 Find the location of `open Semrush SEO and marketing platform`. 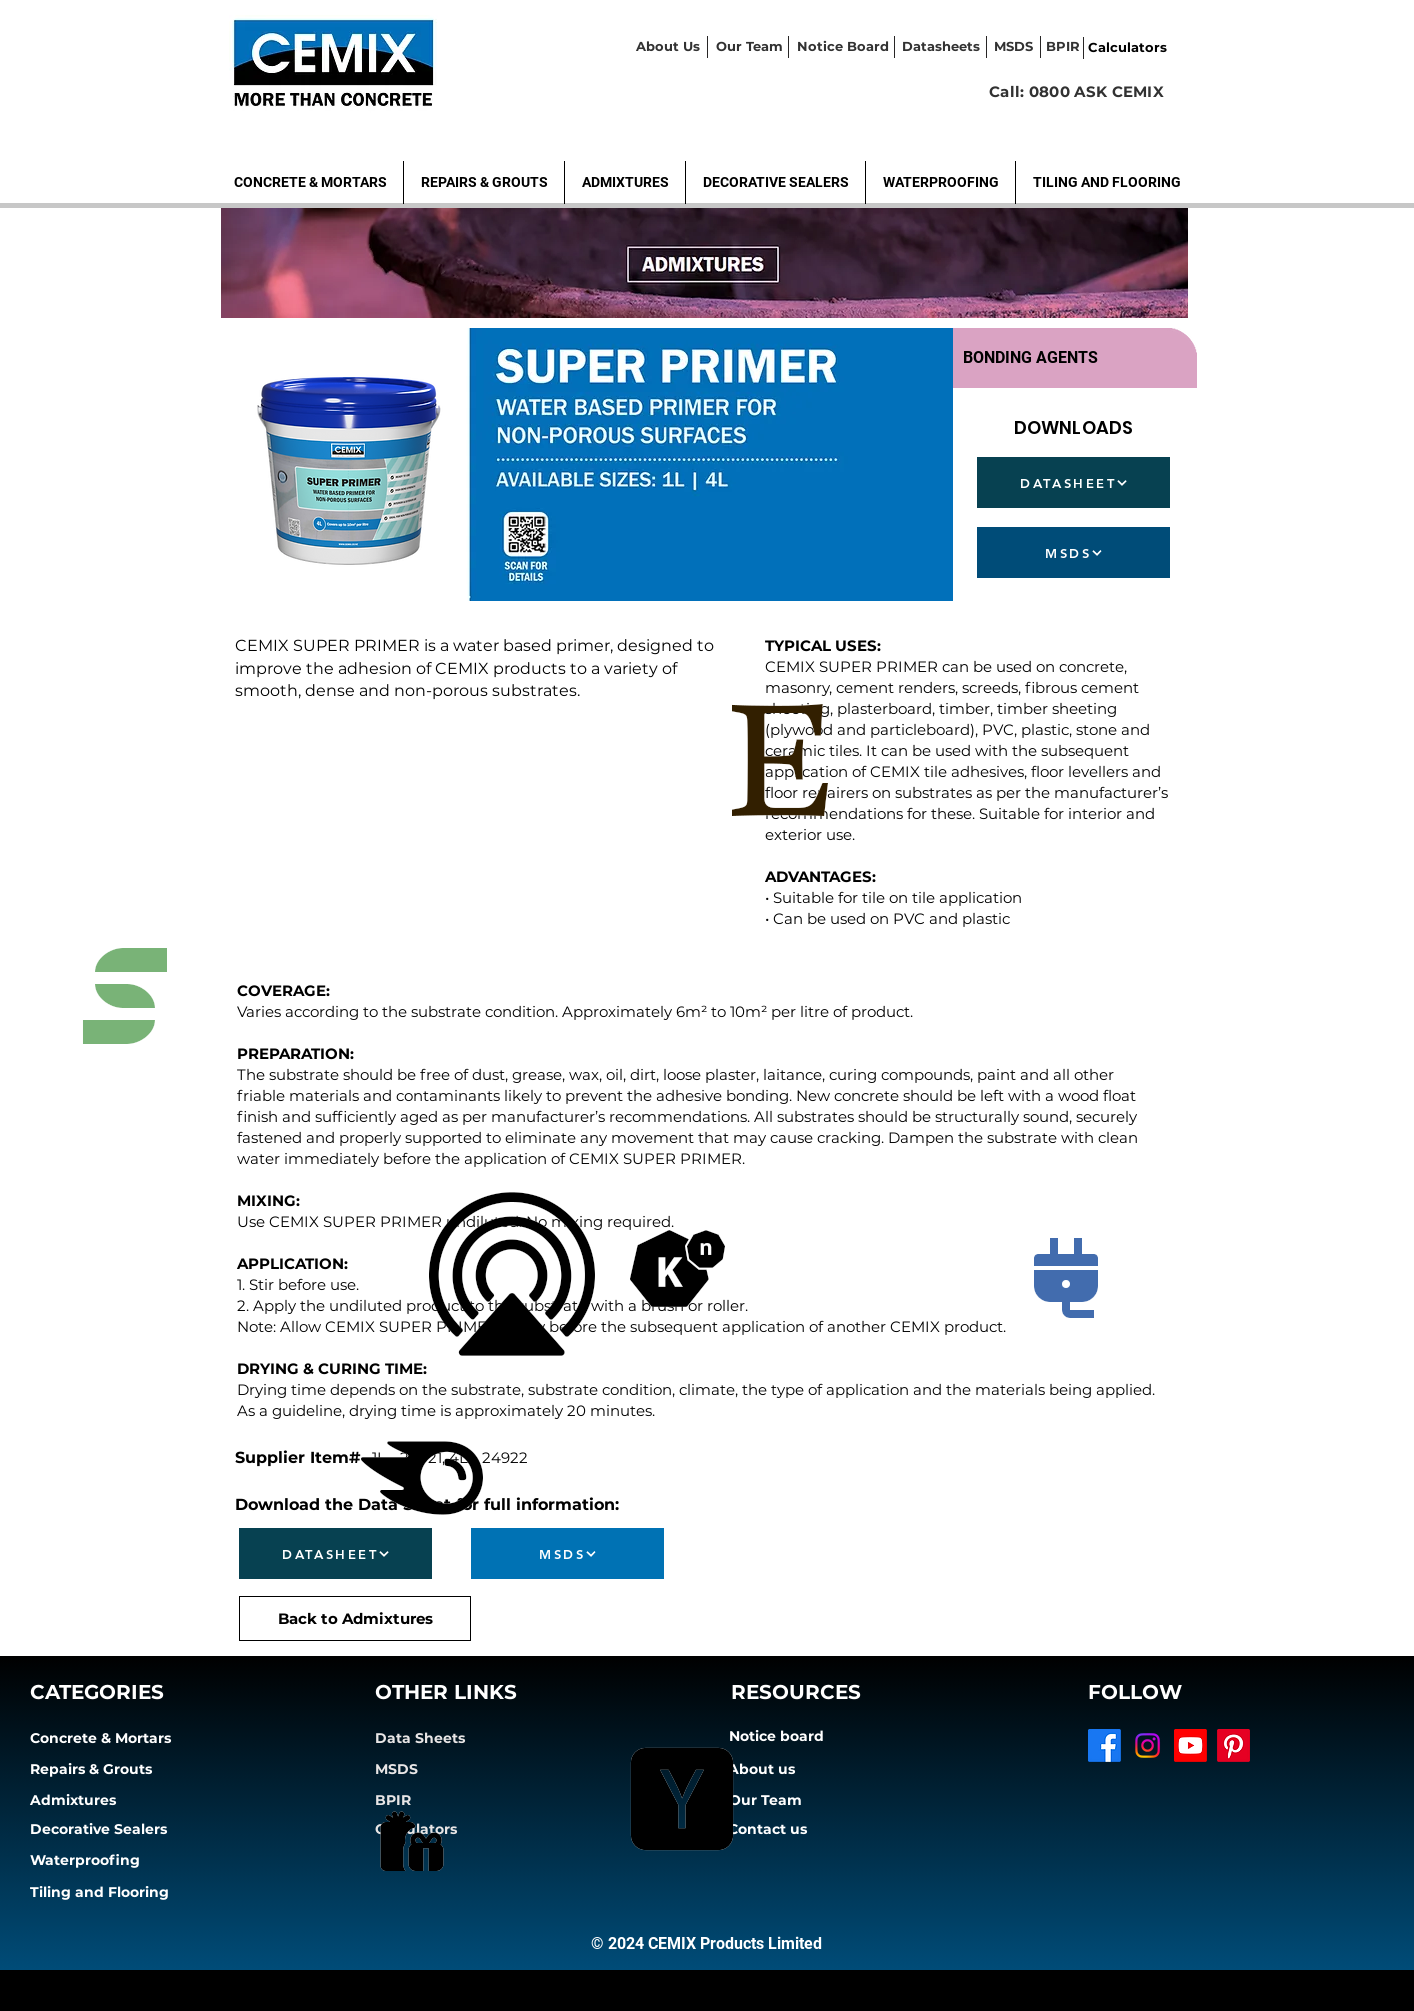

open Semrush SEO and marketing platform is located at coordinates (422, 1478).